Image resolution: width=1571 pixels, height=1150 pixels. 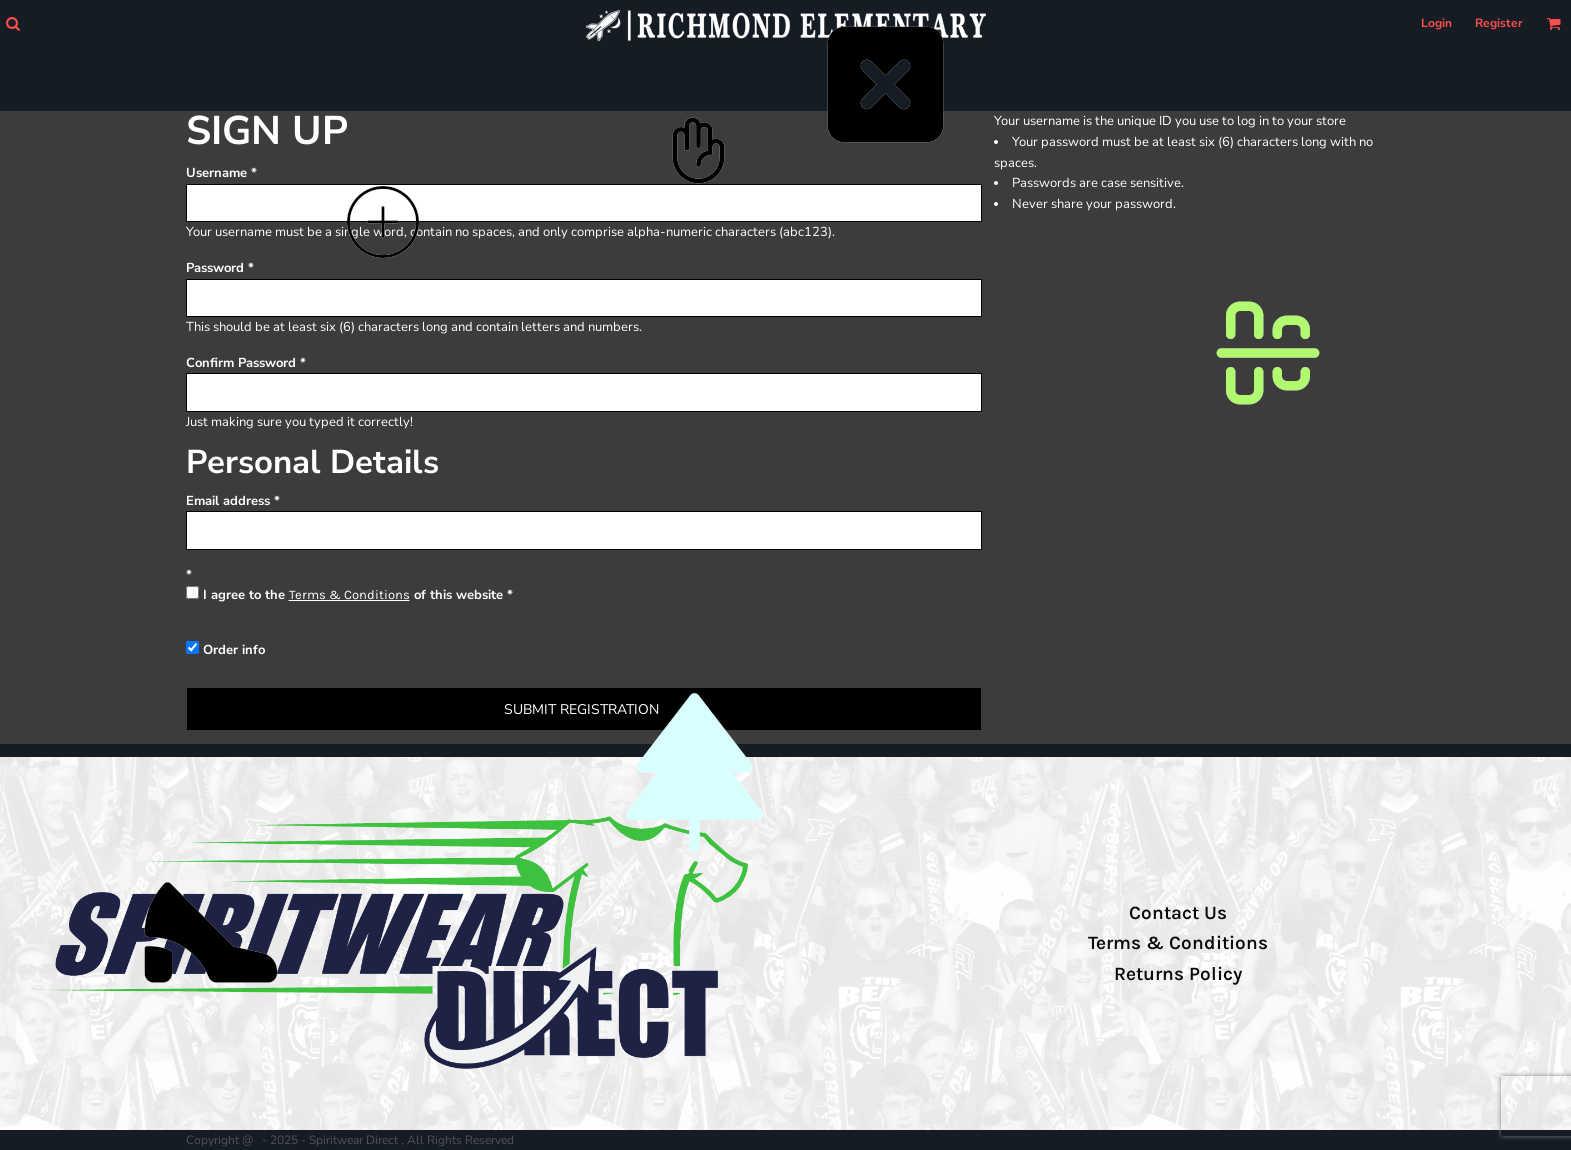 What do you see at coordinates (694, 772) in the screenshot?
I see `indicates a park or nature area on a map` at bounding box center [694, 772].